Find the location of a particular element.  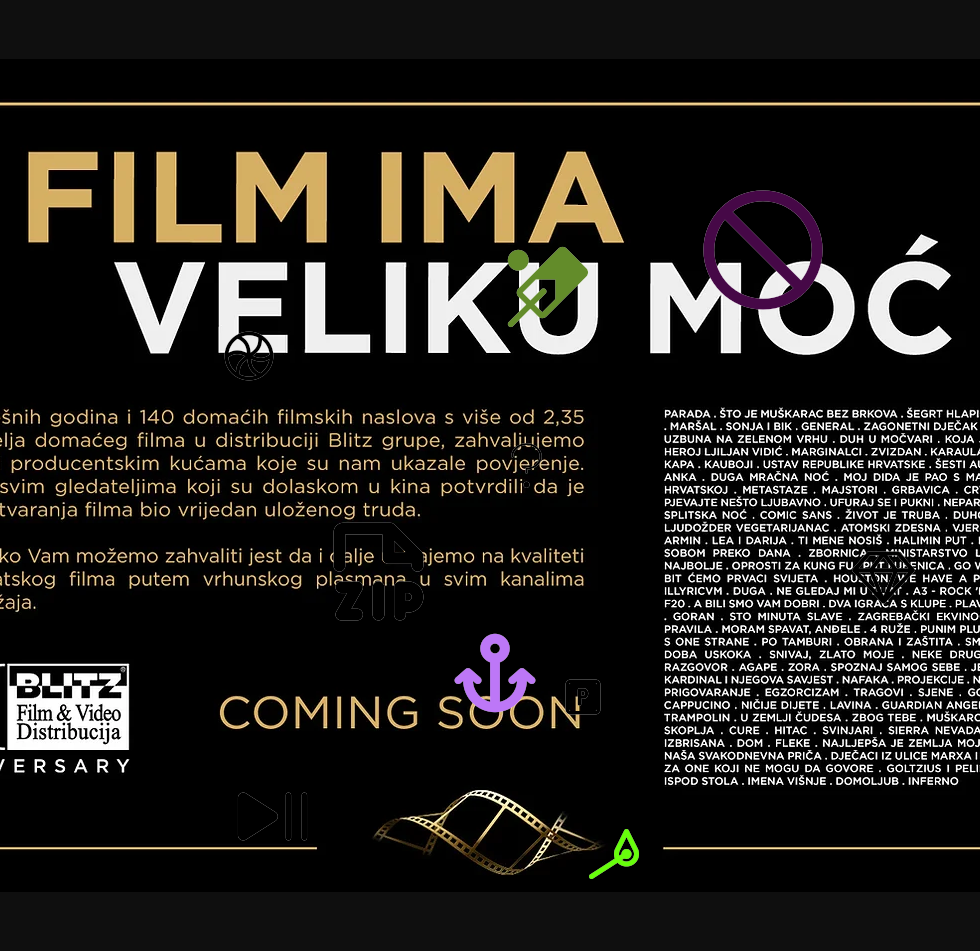

toggle between play and pause for media is located at coordinates (272, 816).